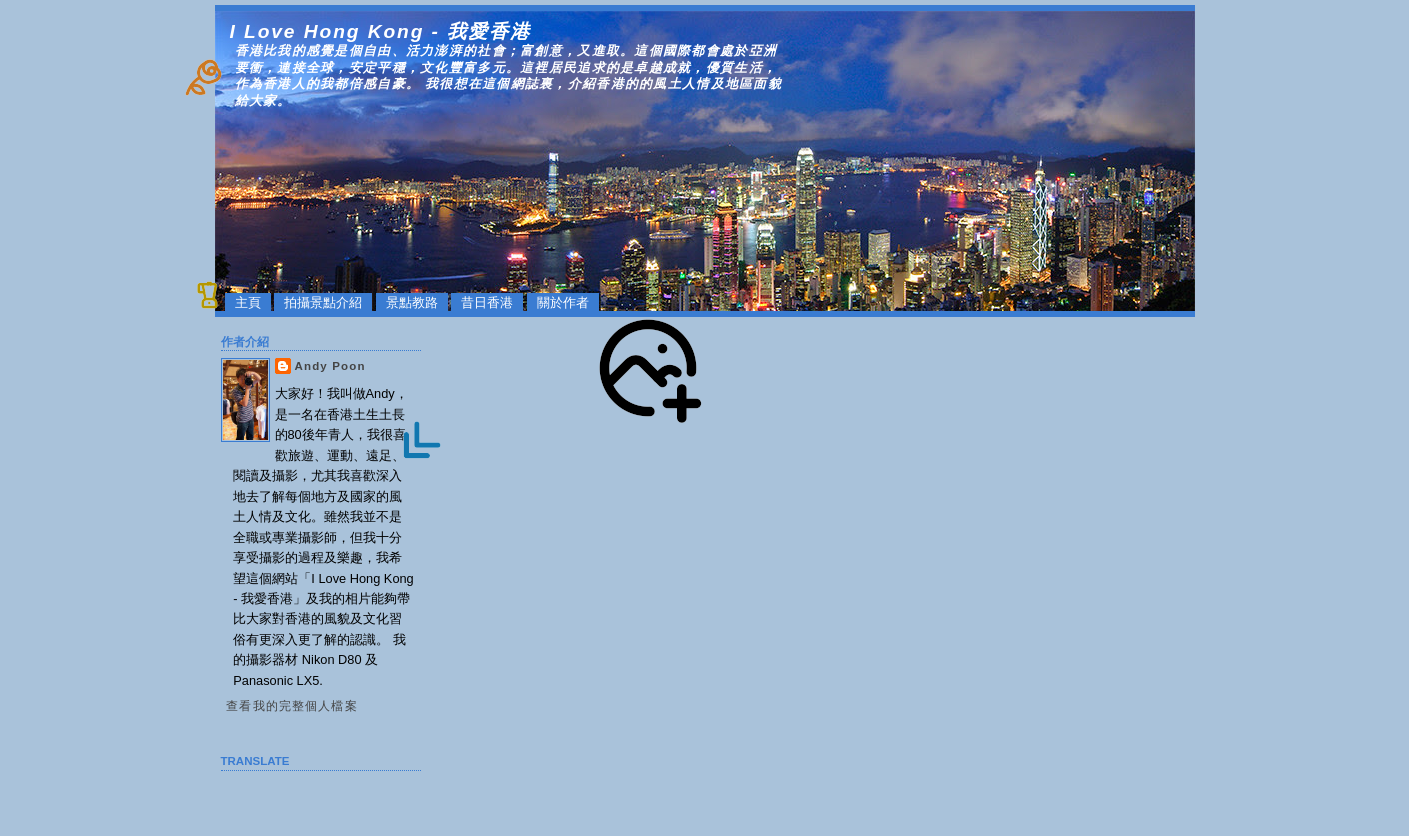 The image size is (1409, 836). What do you see at coordinates (648, 368) in the screenshot?
I see `add a new photo to your collection` at bounding box center [648, 368].